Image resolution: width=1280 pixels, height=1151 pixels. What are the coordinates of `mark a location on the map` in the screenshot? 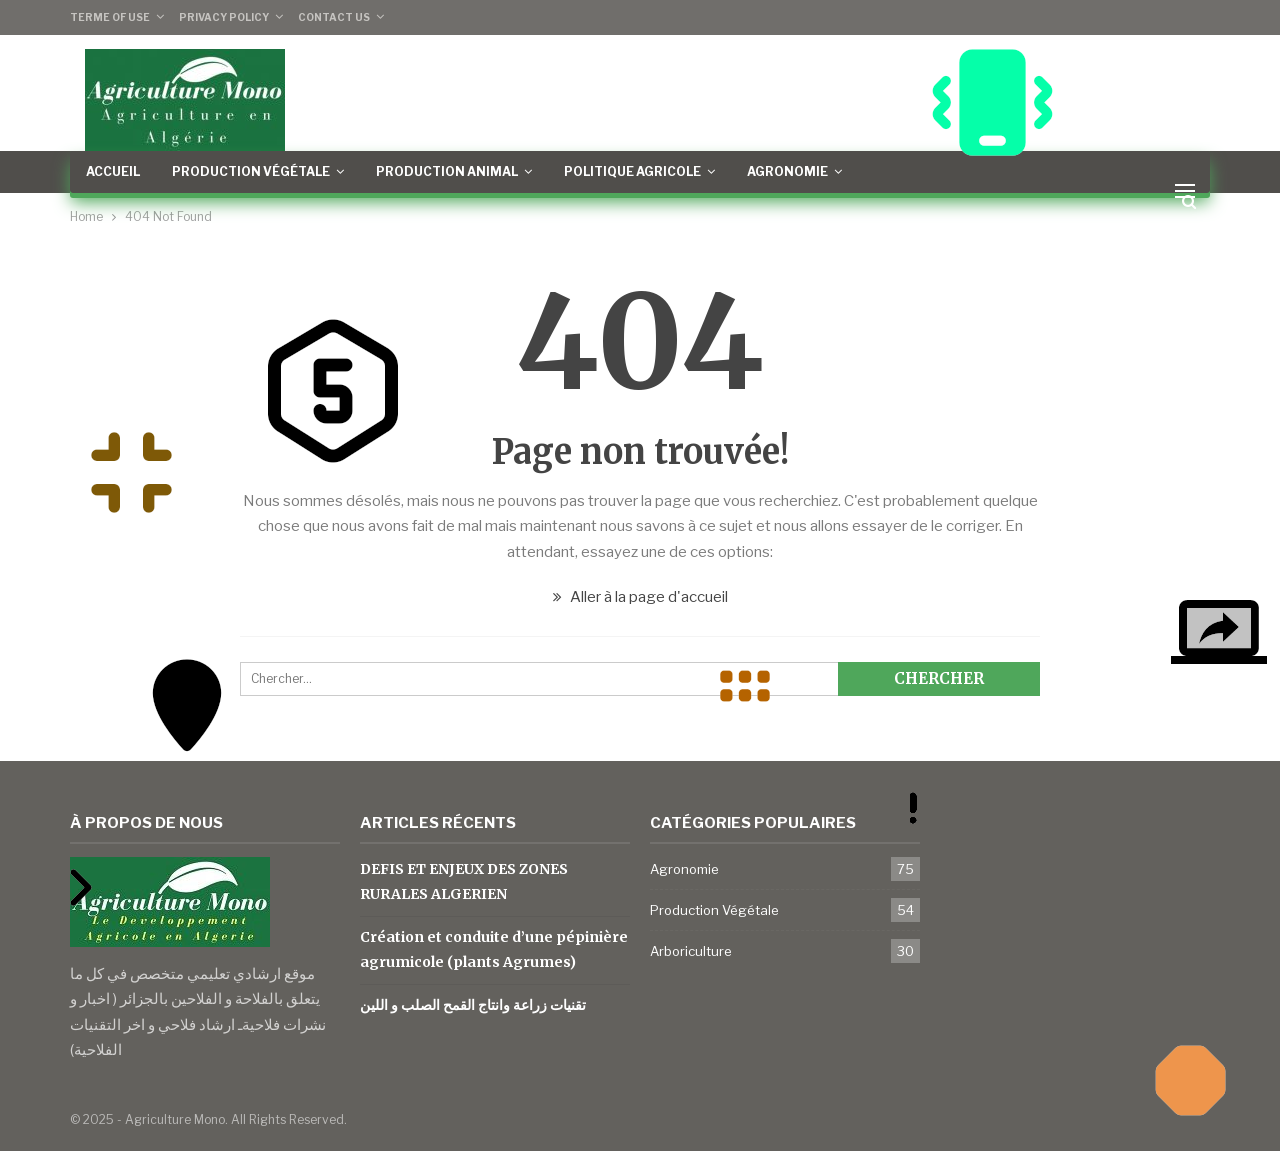 It's located at (187, 705).